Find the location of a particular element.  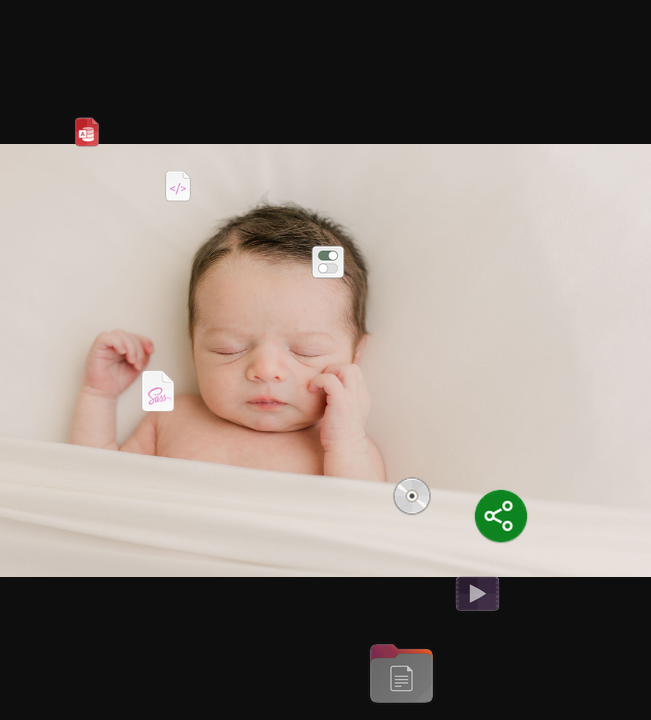

microsoft access database file is located at coordinates (87, 132).